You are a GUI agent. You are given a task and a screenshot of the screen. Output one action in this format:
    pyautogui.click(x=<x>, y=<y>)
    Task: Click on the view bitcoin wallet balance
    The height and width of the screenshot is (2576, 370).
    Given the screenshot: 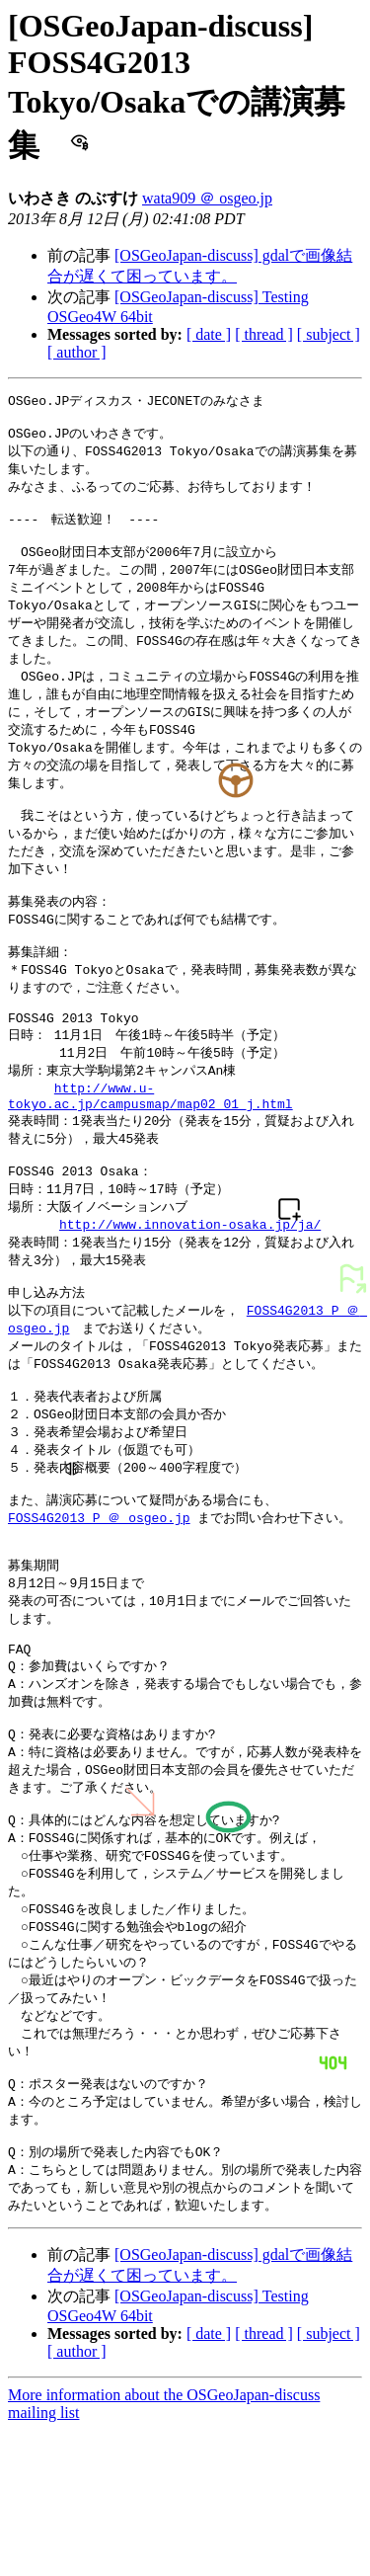 What is the action you would take?
    pyautogui.click(x=79, y=140)
    